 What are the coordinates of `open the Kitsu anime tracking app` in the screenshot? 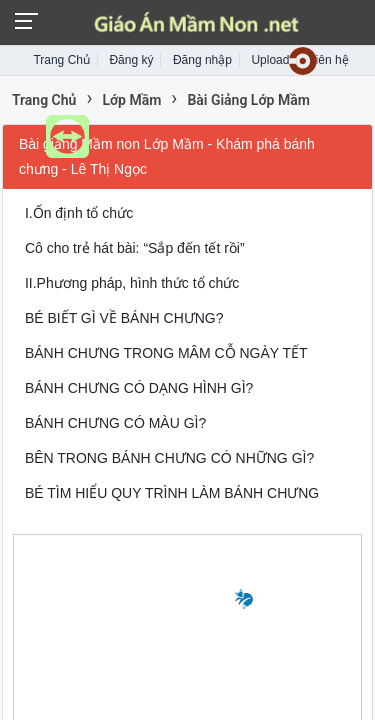 It's located at (244, 599).